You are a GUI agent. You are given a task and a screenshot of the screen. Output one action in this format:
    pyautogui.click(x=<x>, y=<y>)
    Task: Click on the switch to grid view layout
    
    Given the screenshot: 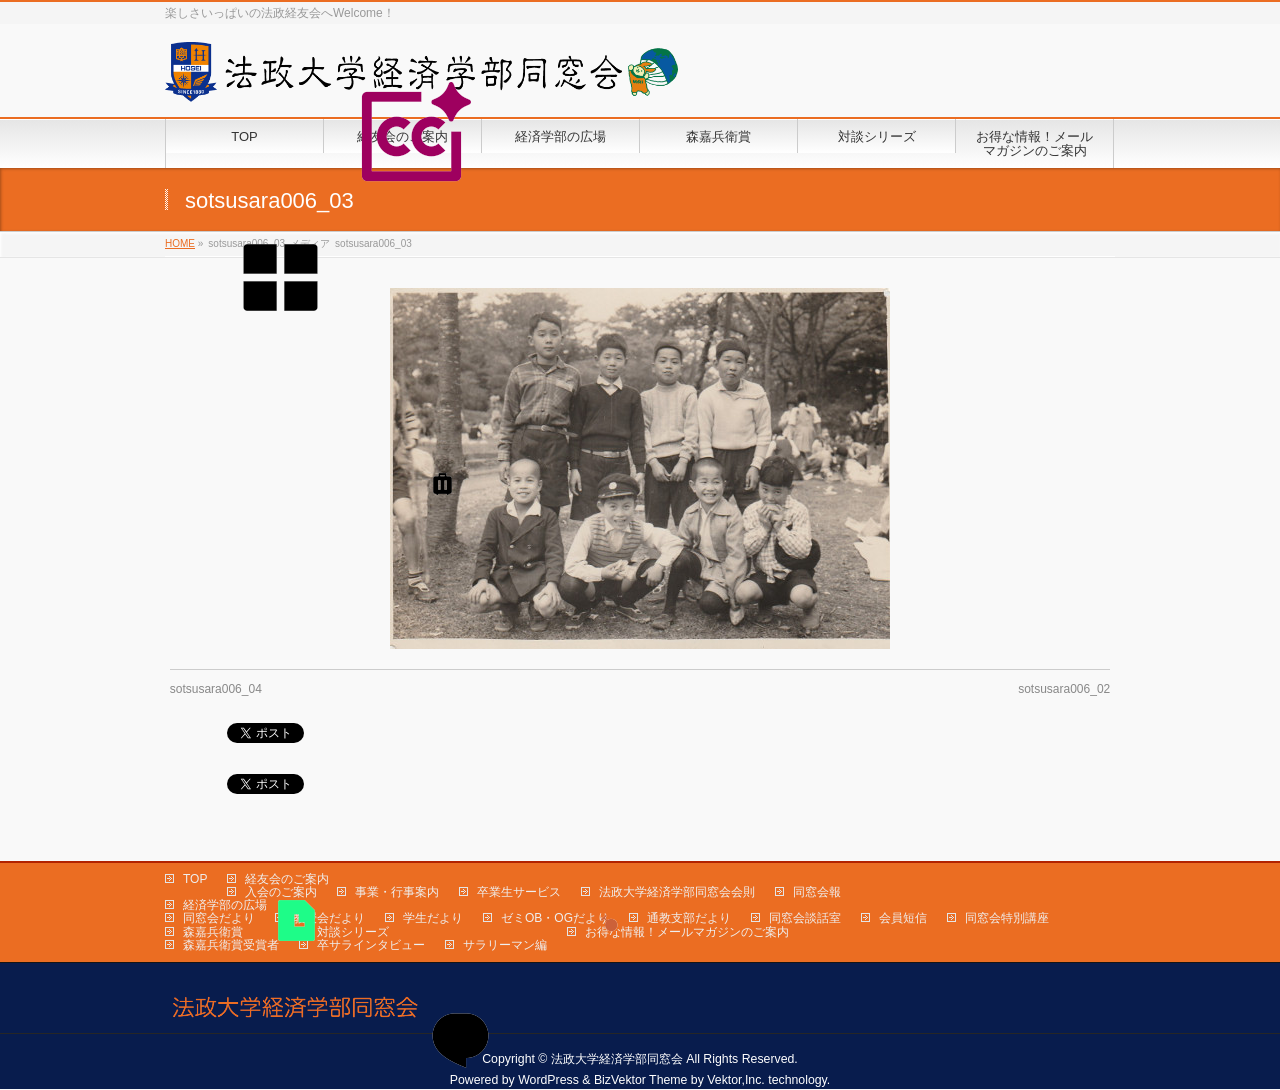 What is the action you would take?
    pyautogui.click(x=280, y=277)
    